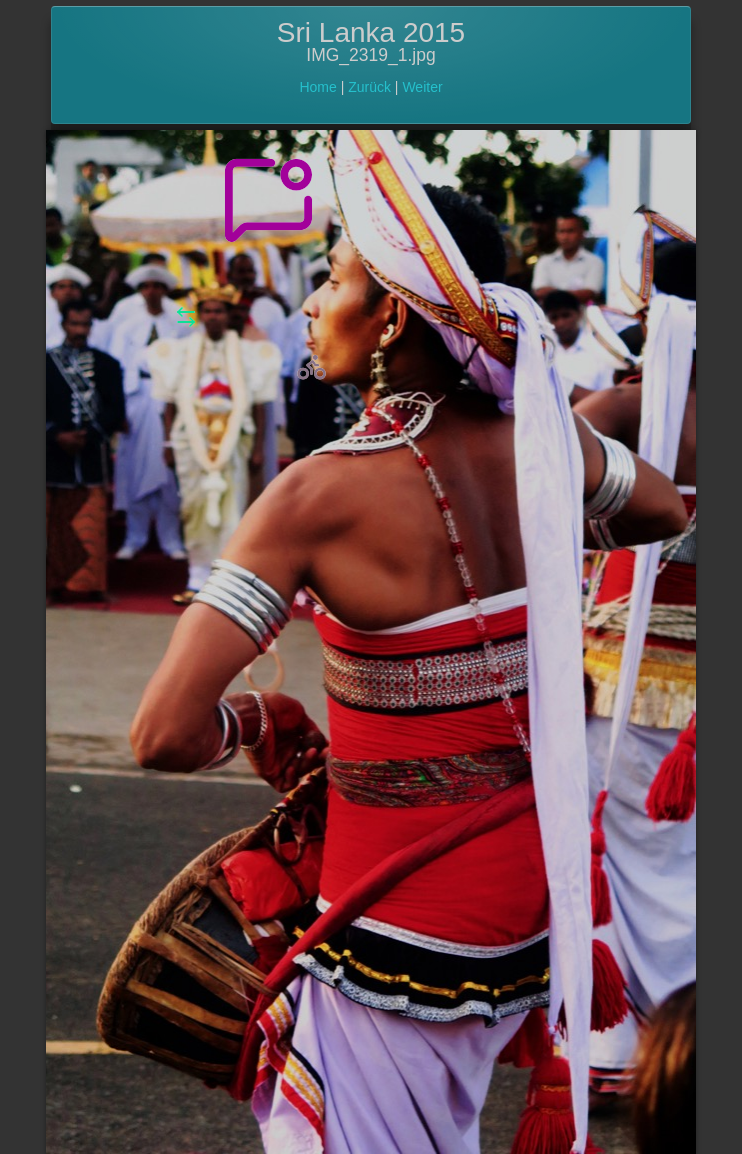  What do you see at coordinates (186, 317) in the screenshot?
I see `swap or exchange items` at bounding box center [186, 317].